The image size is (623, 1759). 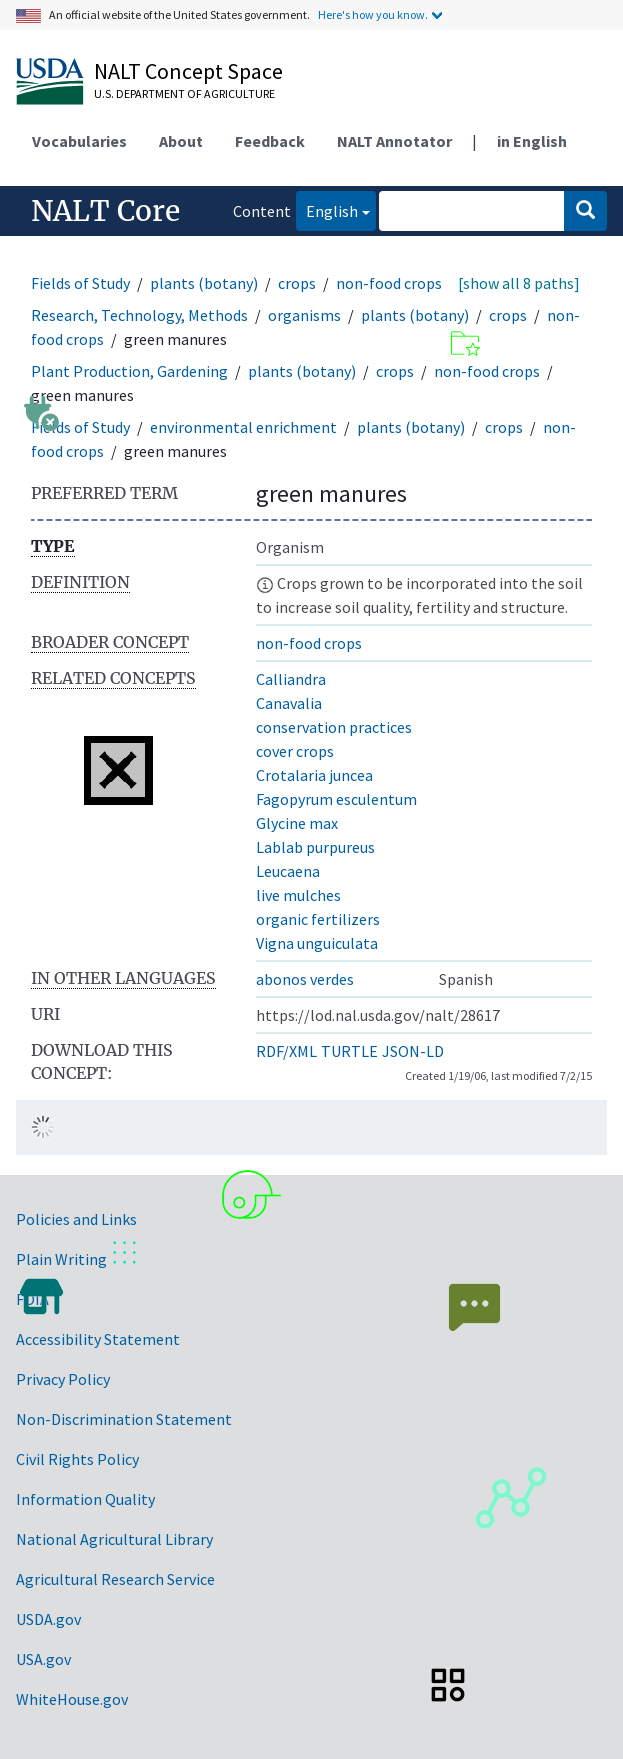 I want to click on access your starred or favorite folders, so click(x=465, y=343).